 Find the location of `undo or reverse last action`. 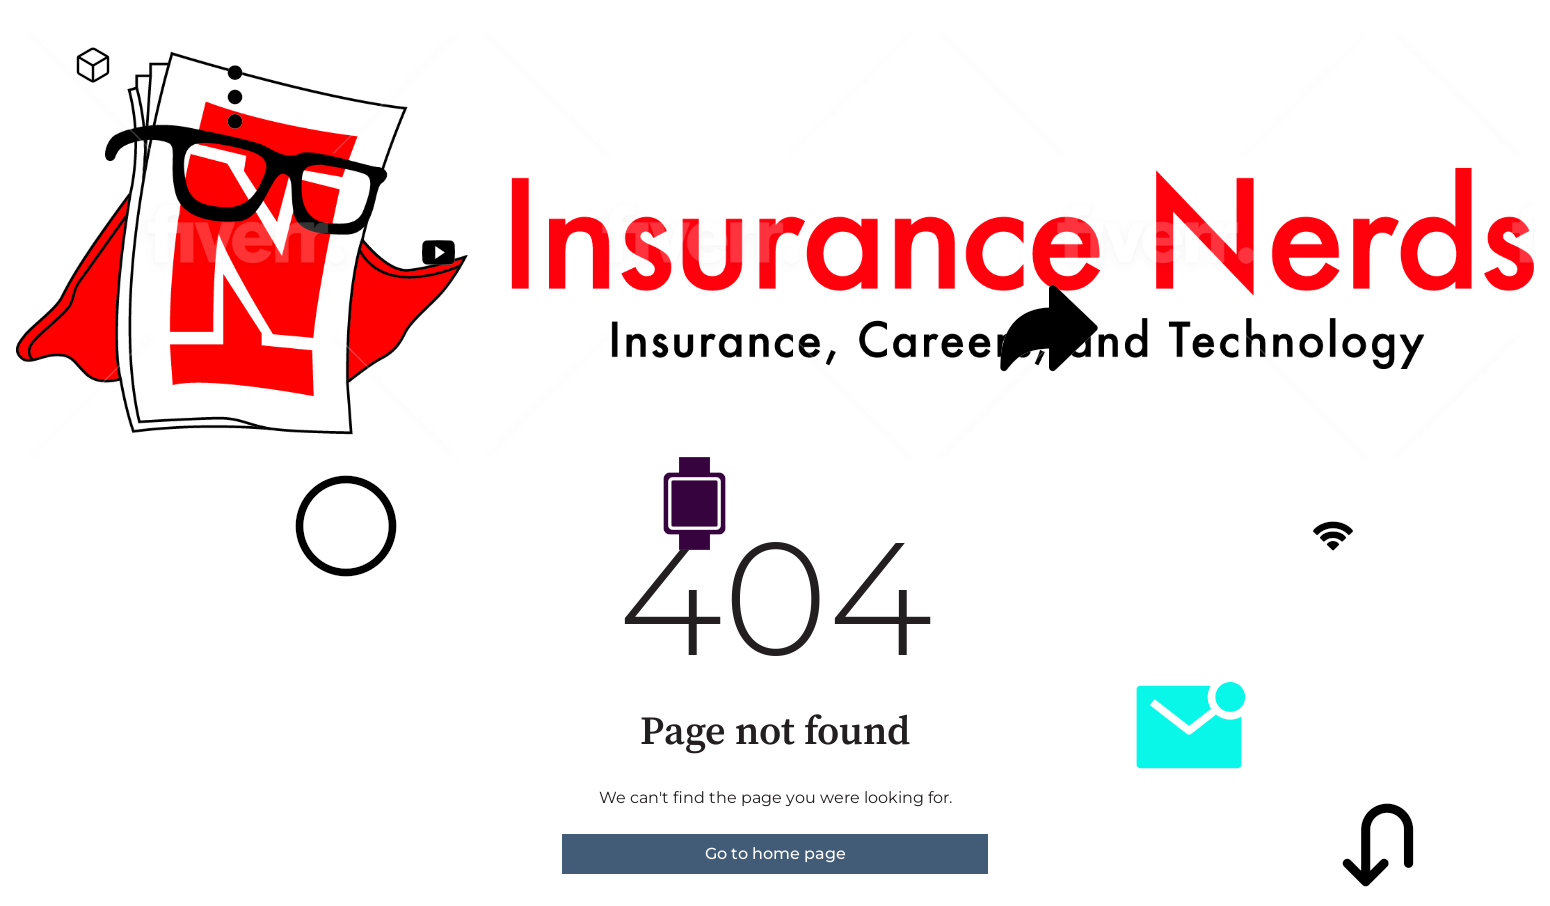

undo or reverse last action is located at coordinates (1381, 845).